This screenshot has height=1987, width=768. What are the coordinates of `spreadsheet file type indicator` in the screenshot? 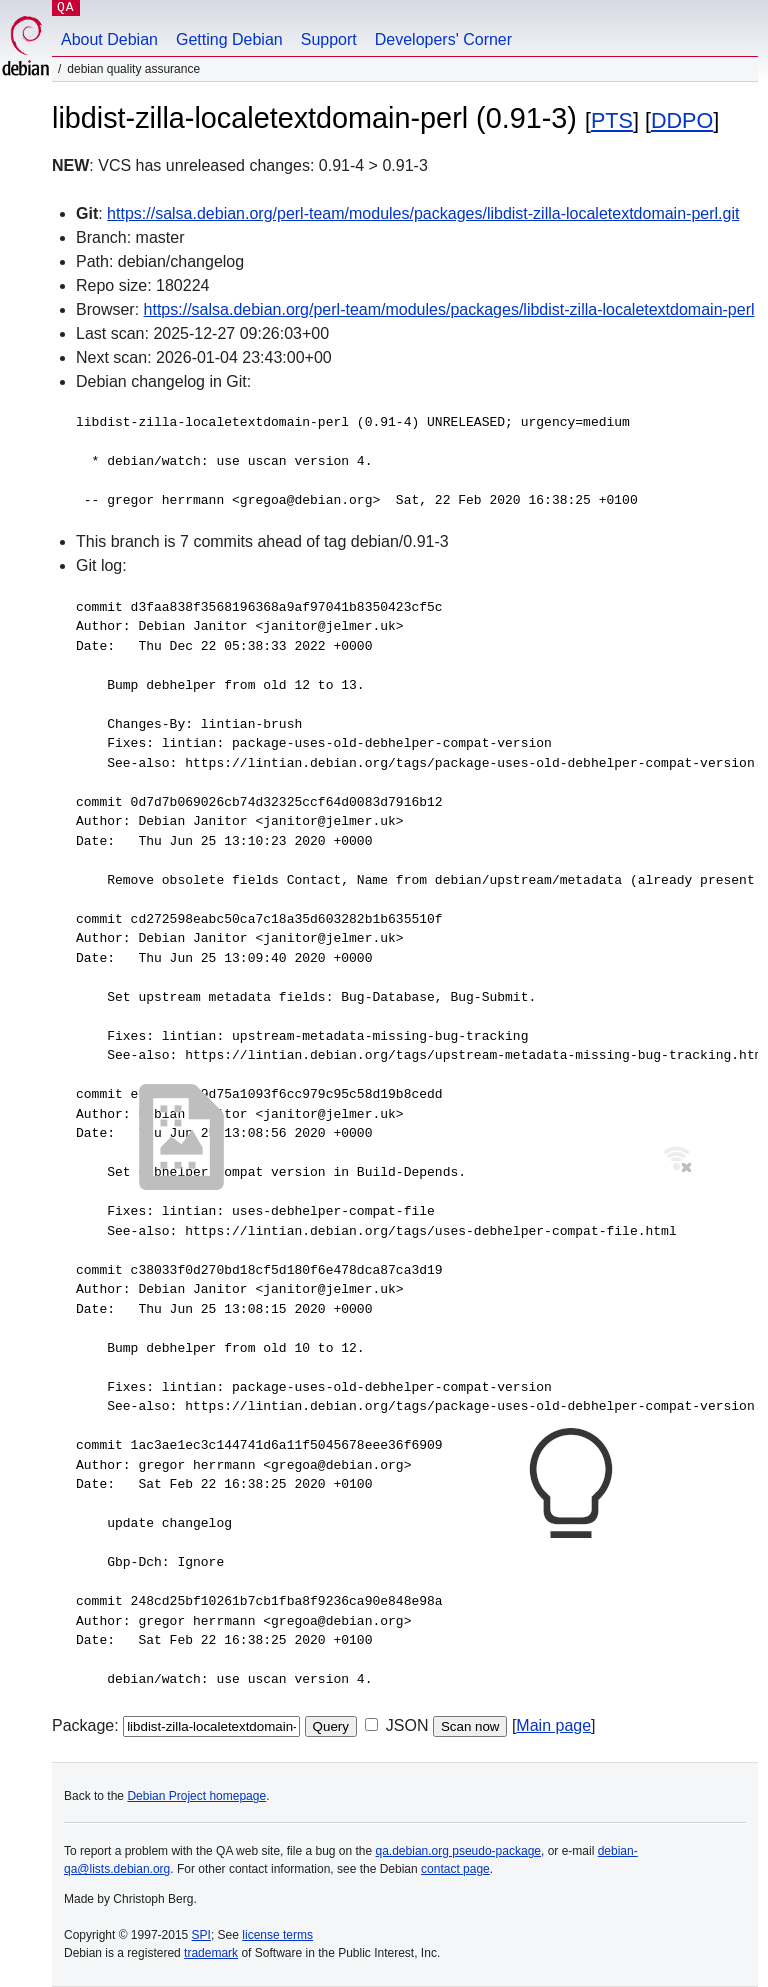 It's located at (181, 1133).